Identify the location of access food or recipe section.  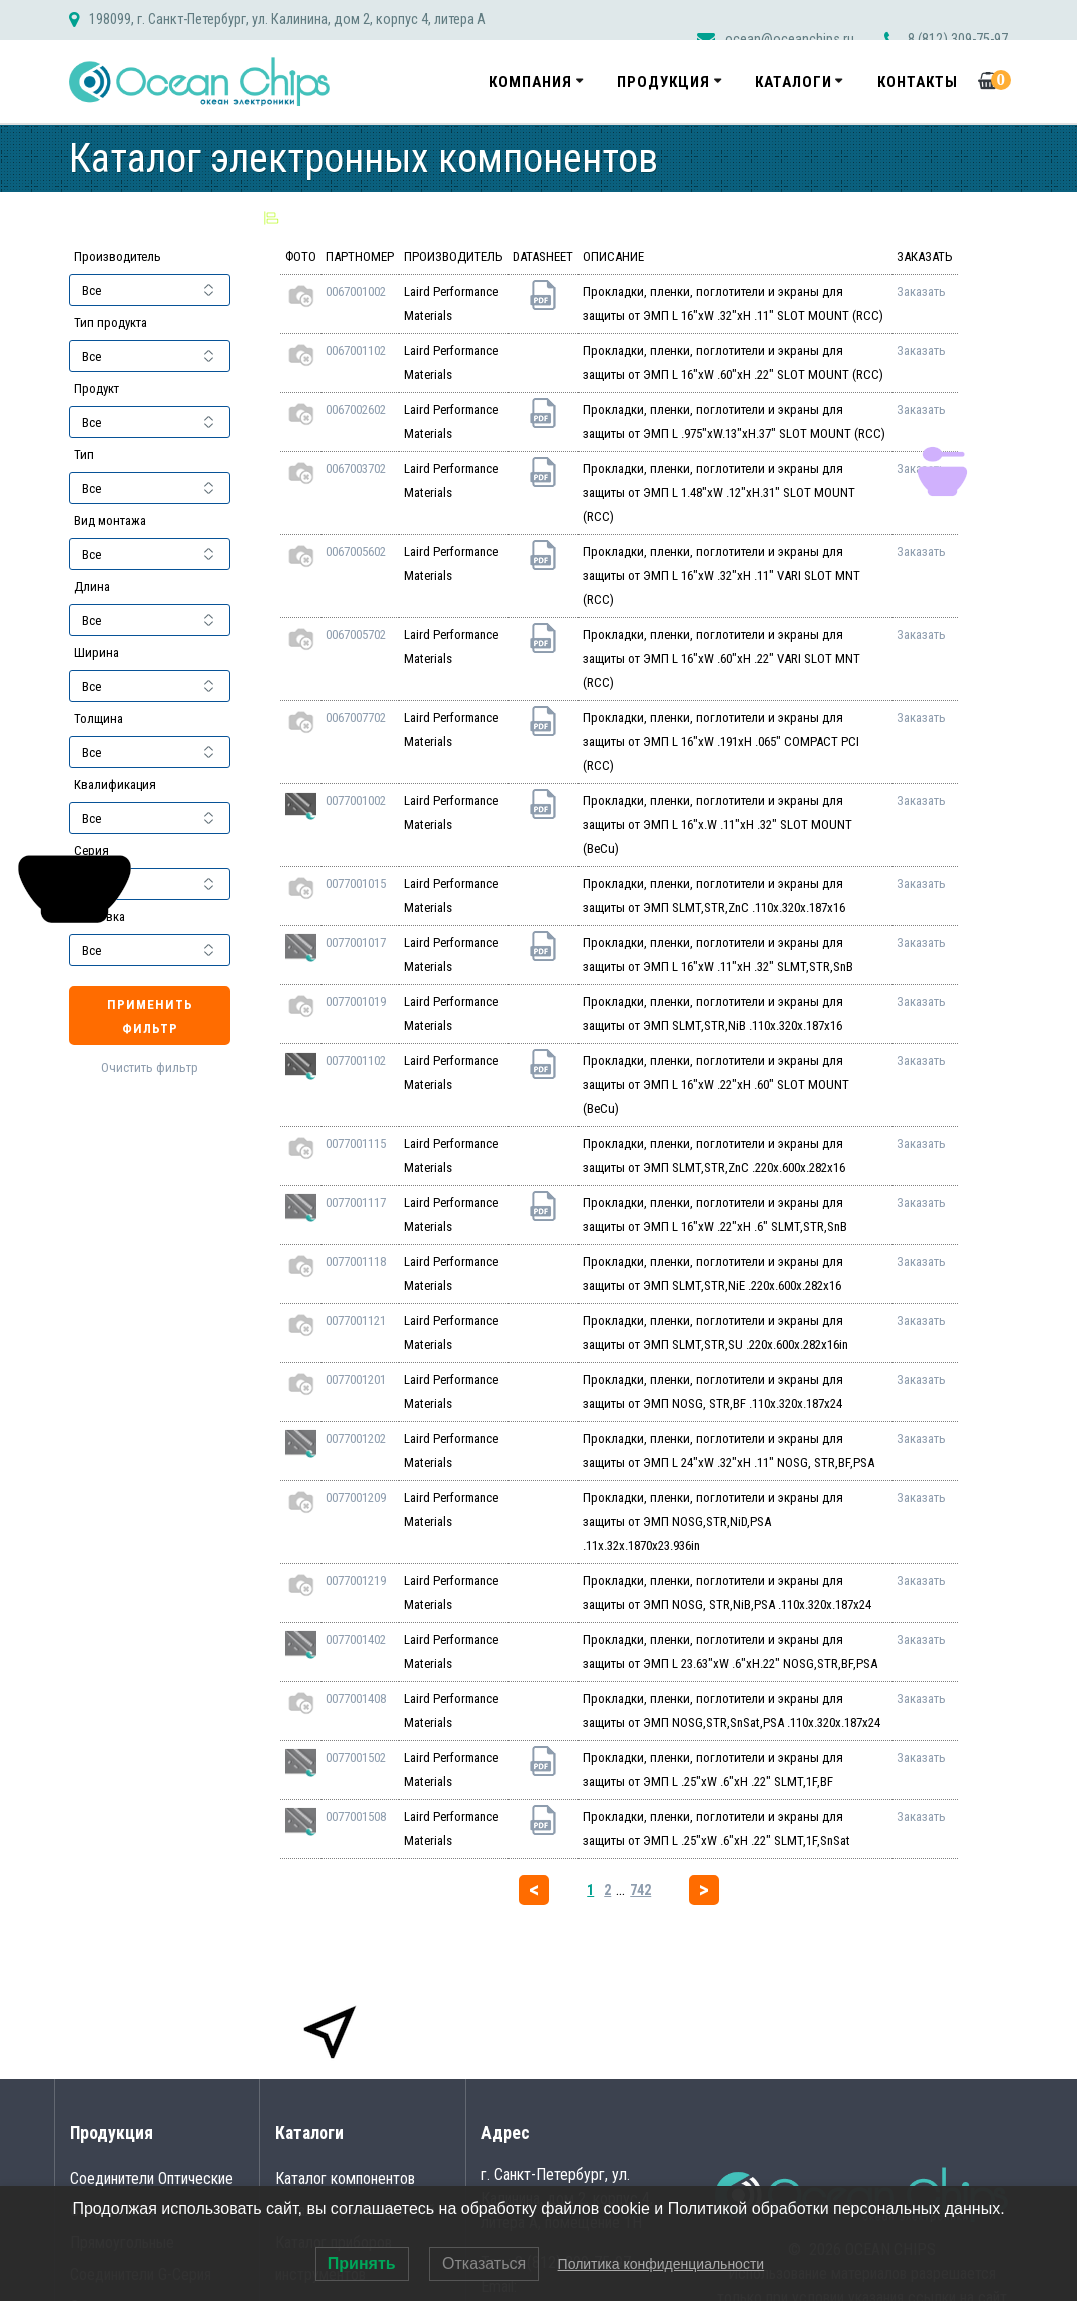
(74, 883).